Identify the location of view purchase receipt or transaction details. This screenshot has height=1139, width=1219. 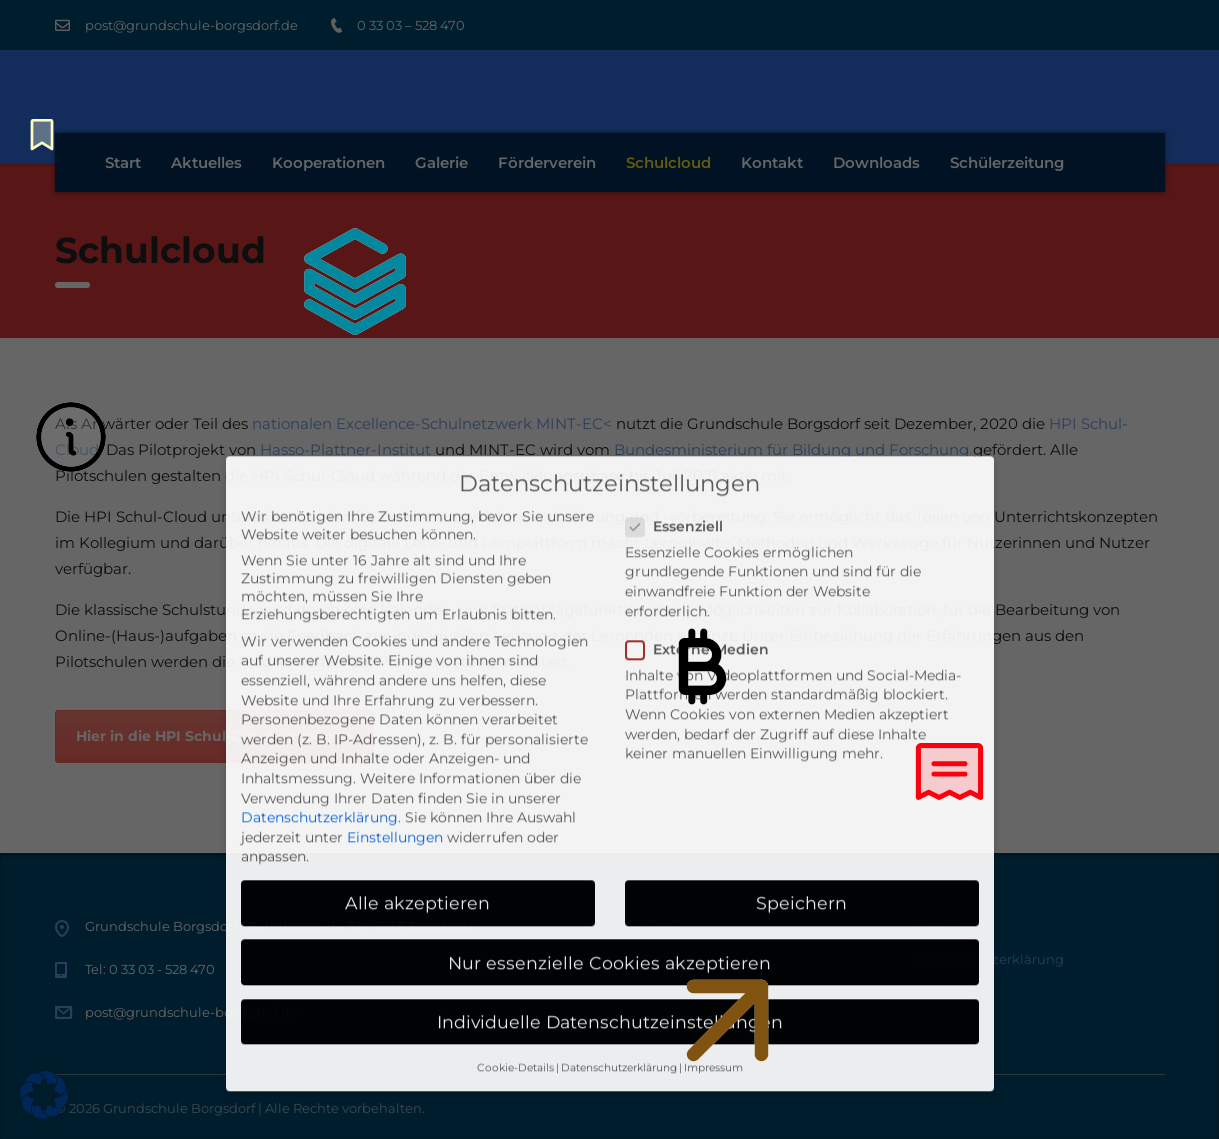
(949, 771).